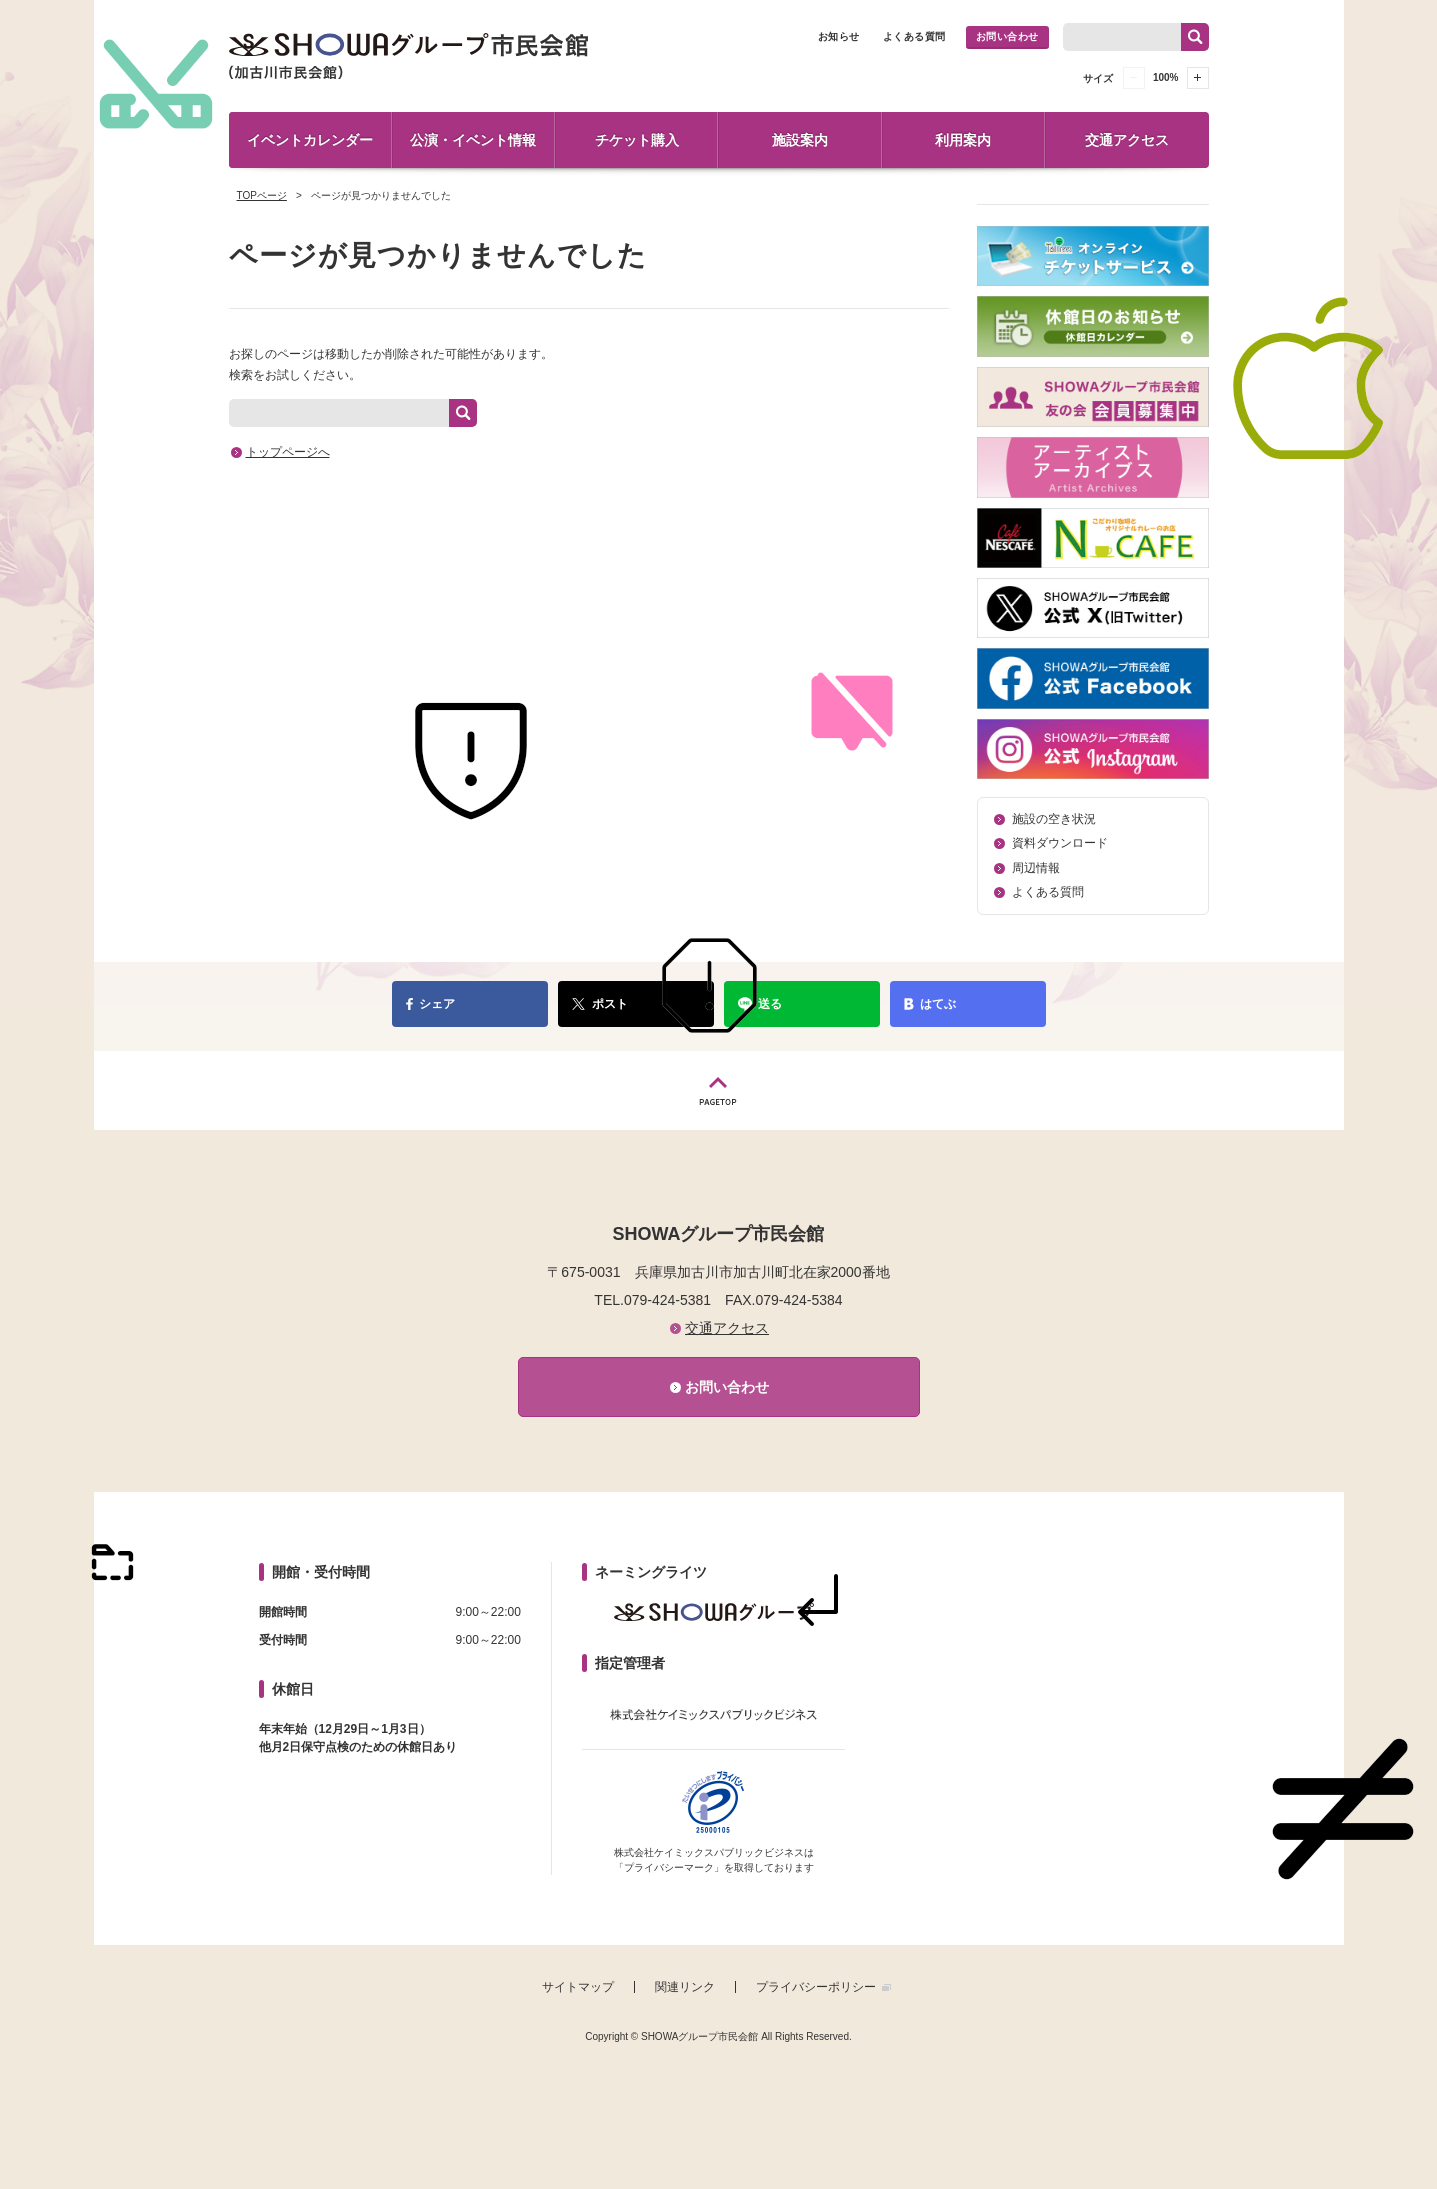  What do you see at coordinates (852, 710) in the screenshot?
I see `mute or disable chat notifications` at bounding box center [852, 710].